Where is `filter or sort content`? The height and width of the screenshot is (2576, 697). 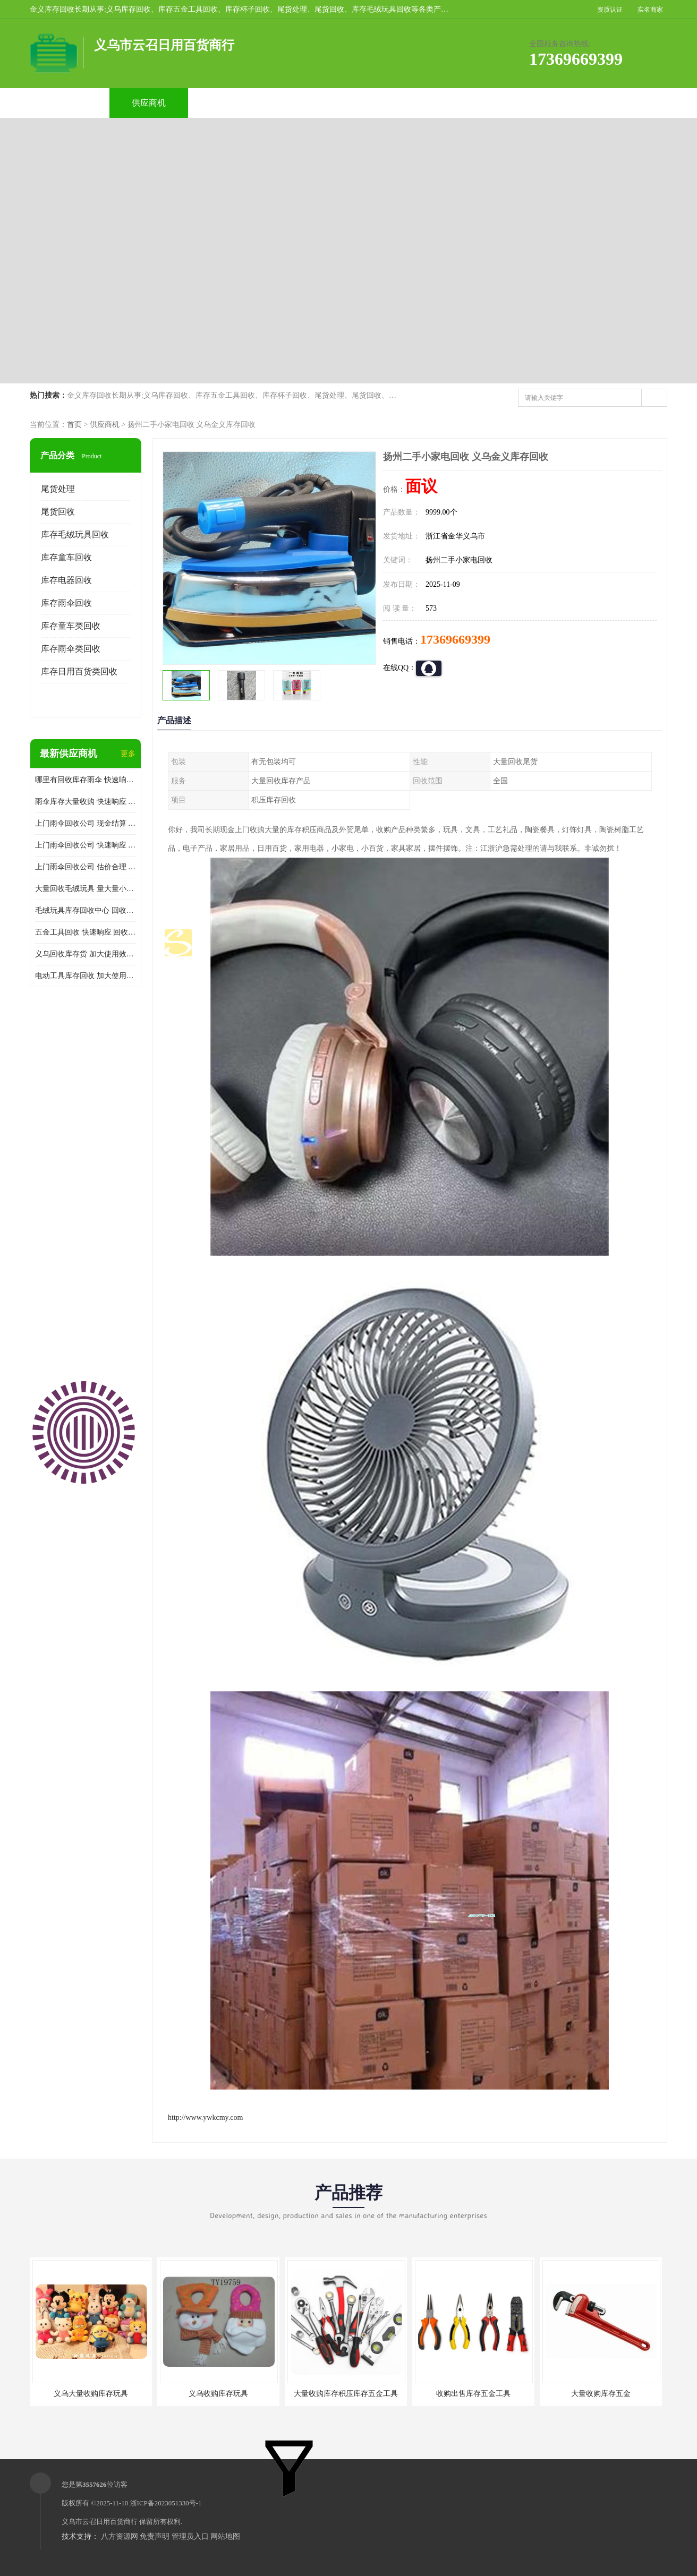
filter or sort content is located at coordinates (289, 2467).